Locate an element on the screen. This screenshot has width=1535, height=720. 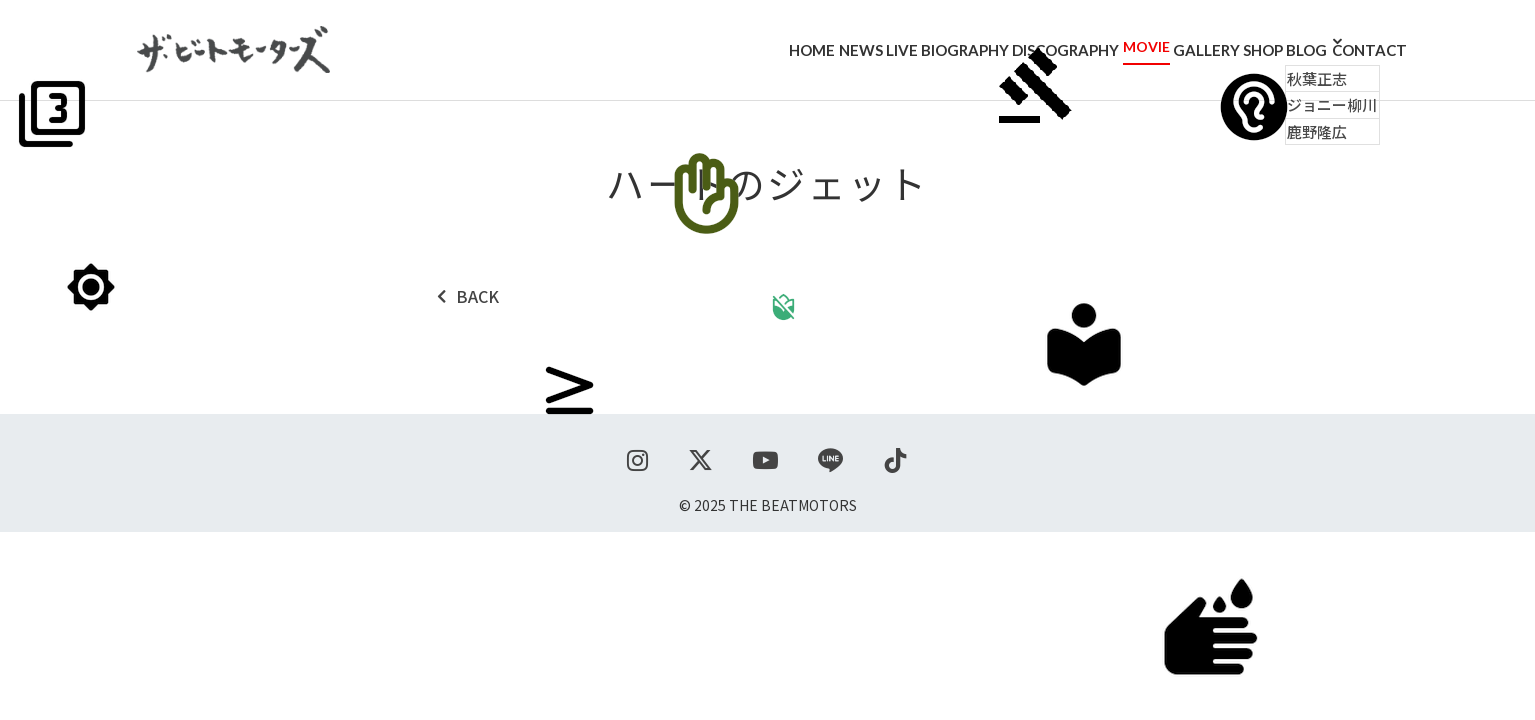
greater than or equal to mathematical operator is located at coordinates (568, 391).